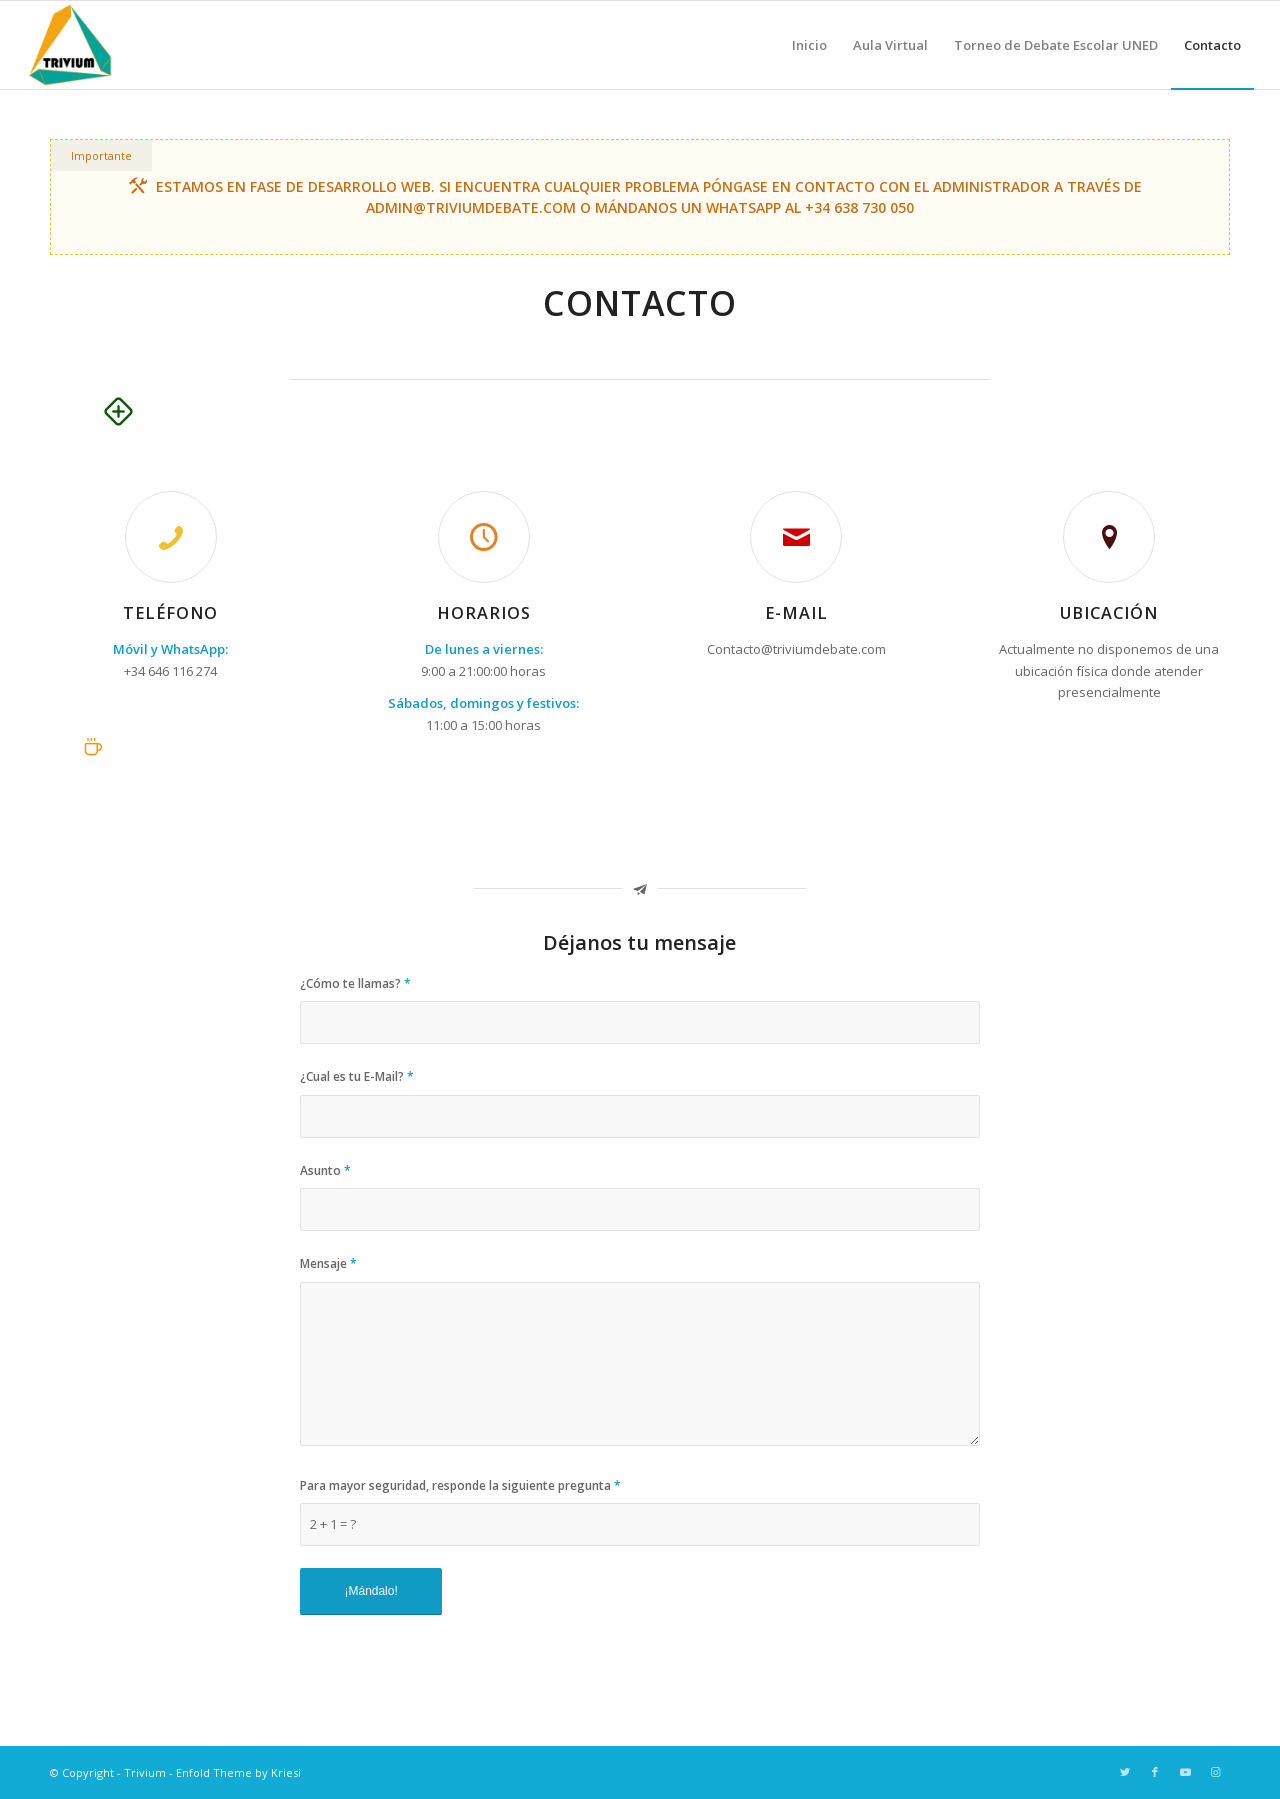  Describe the element at coordinates (118, 411) in the screenshot. I see `add to favorites or premium collection` at that location.